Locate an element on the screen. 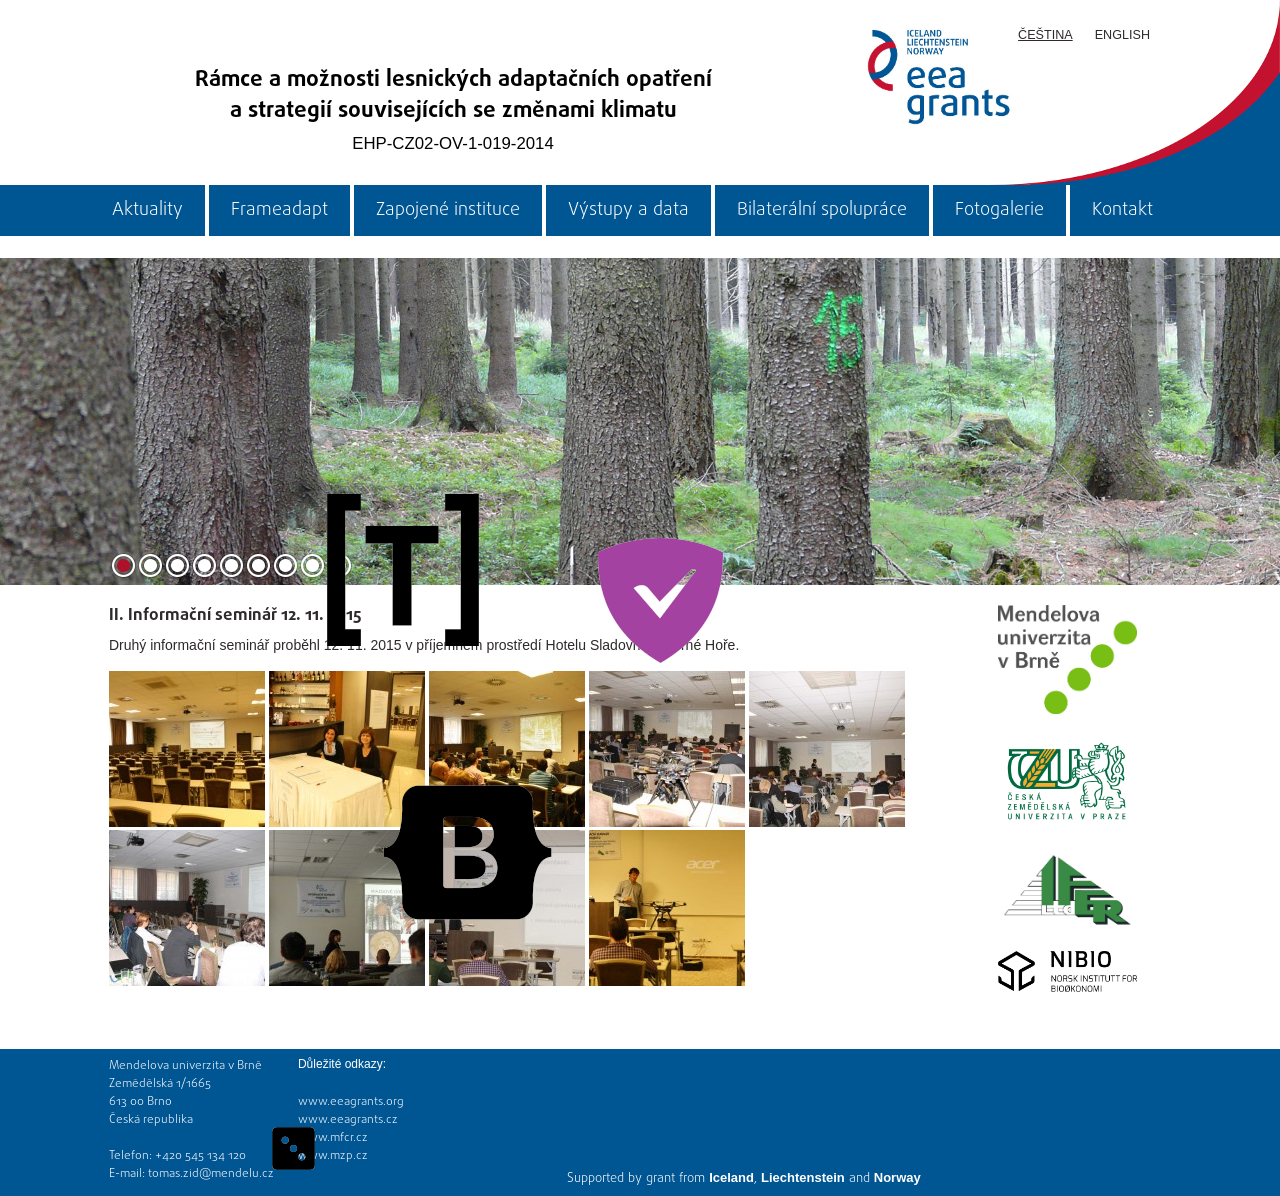 The image size is (1280, 1196). TOML configuration file format logo is located at coordinates (403, 570).